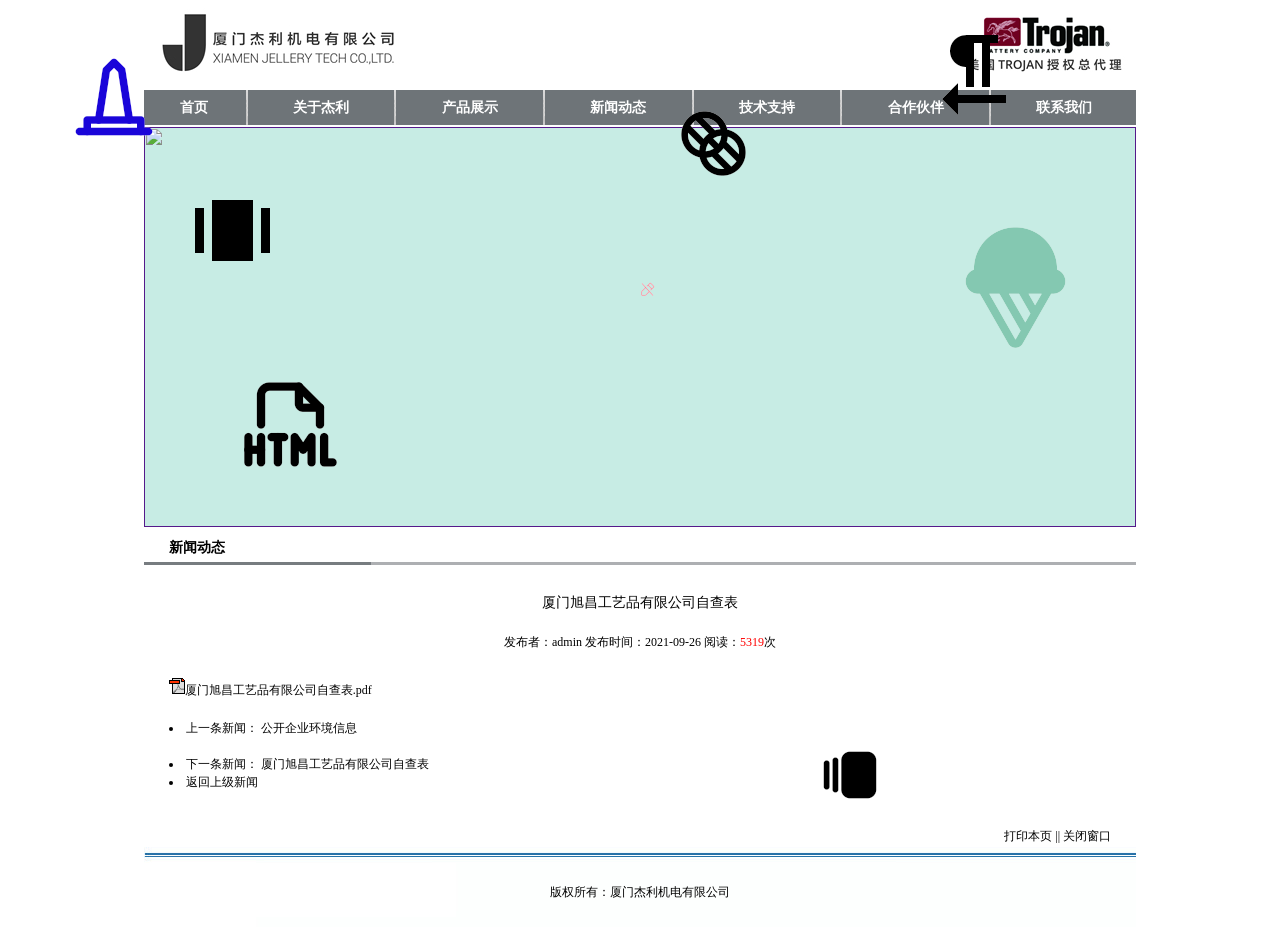 The width and height of the screenshot is (1280, 927). Describe the element at coordinates (232, 232) in the screenshot. I see `view stories or vertical content feed` at that location.